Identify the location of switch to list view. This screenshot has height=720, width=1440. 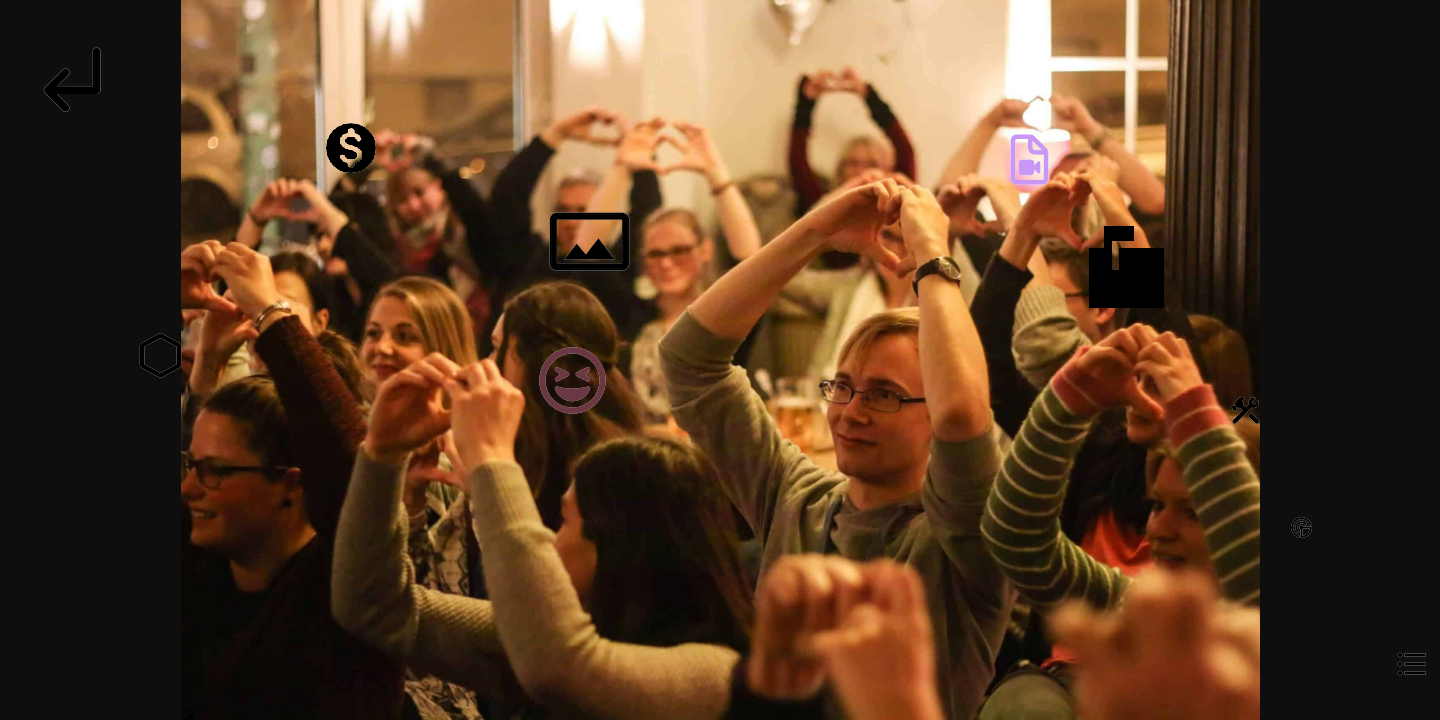
(1412, 664).